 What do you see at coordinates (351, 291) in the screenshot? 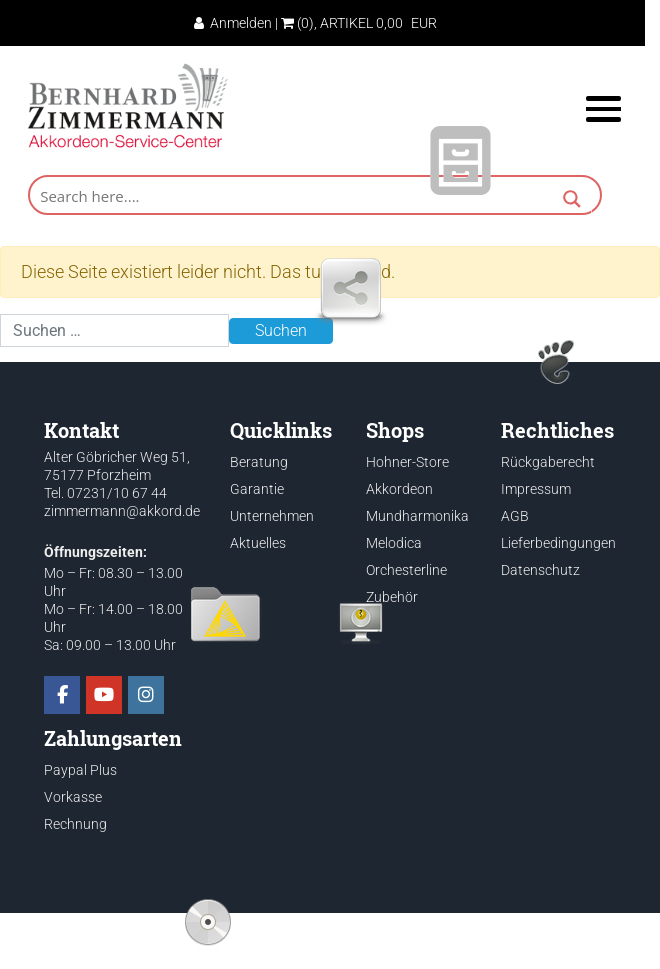
I see `indicates a shared file or folder` at bounding box center [351, 291].